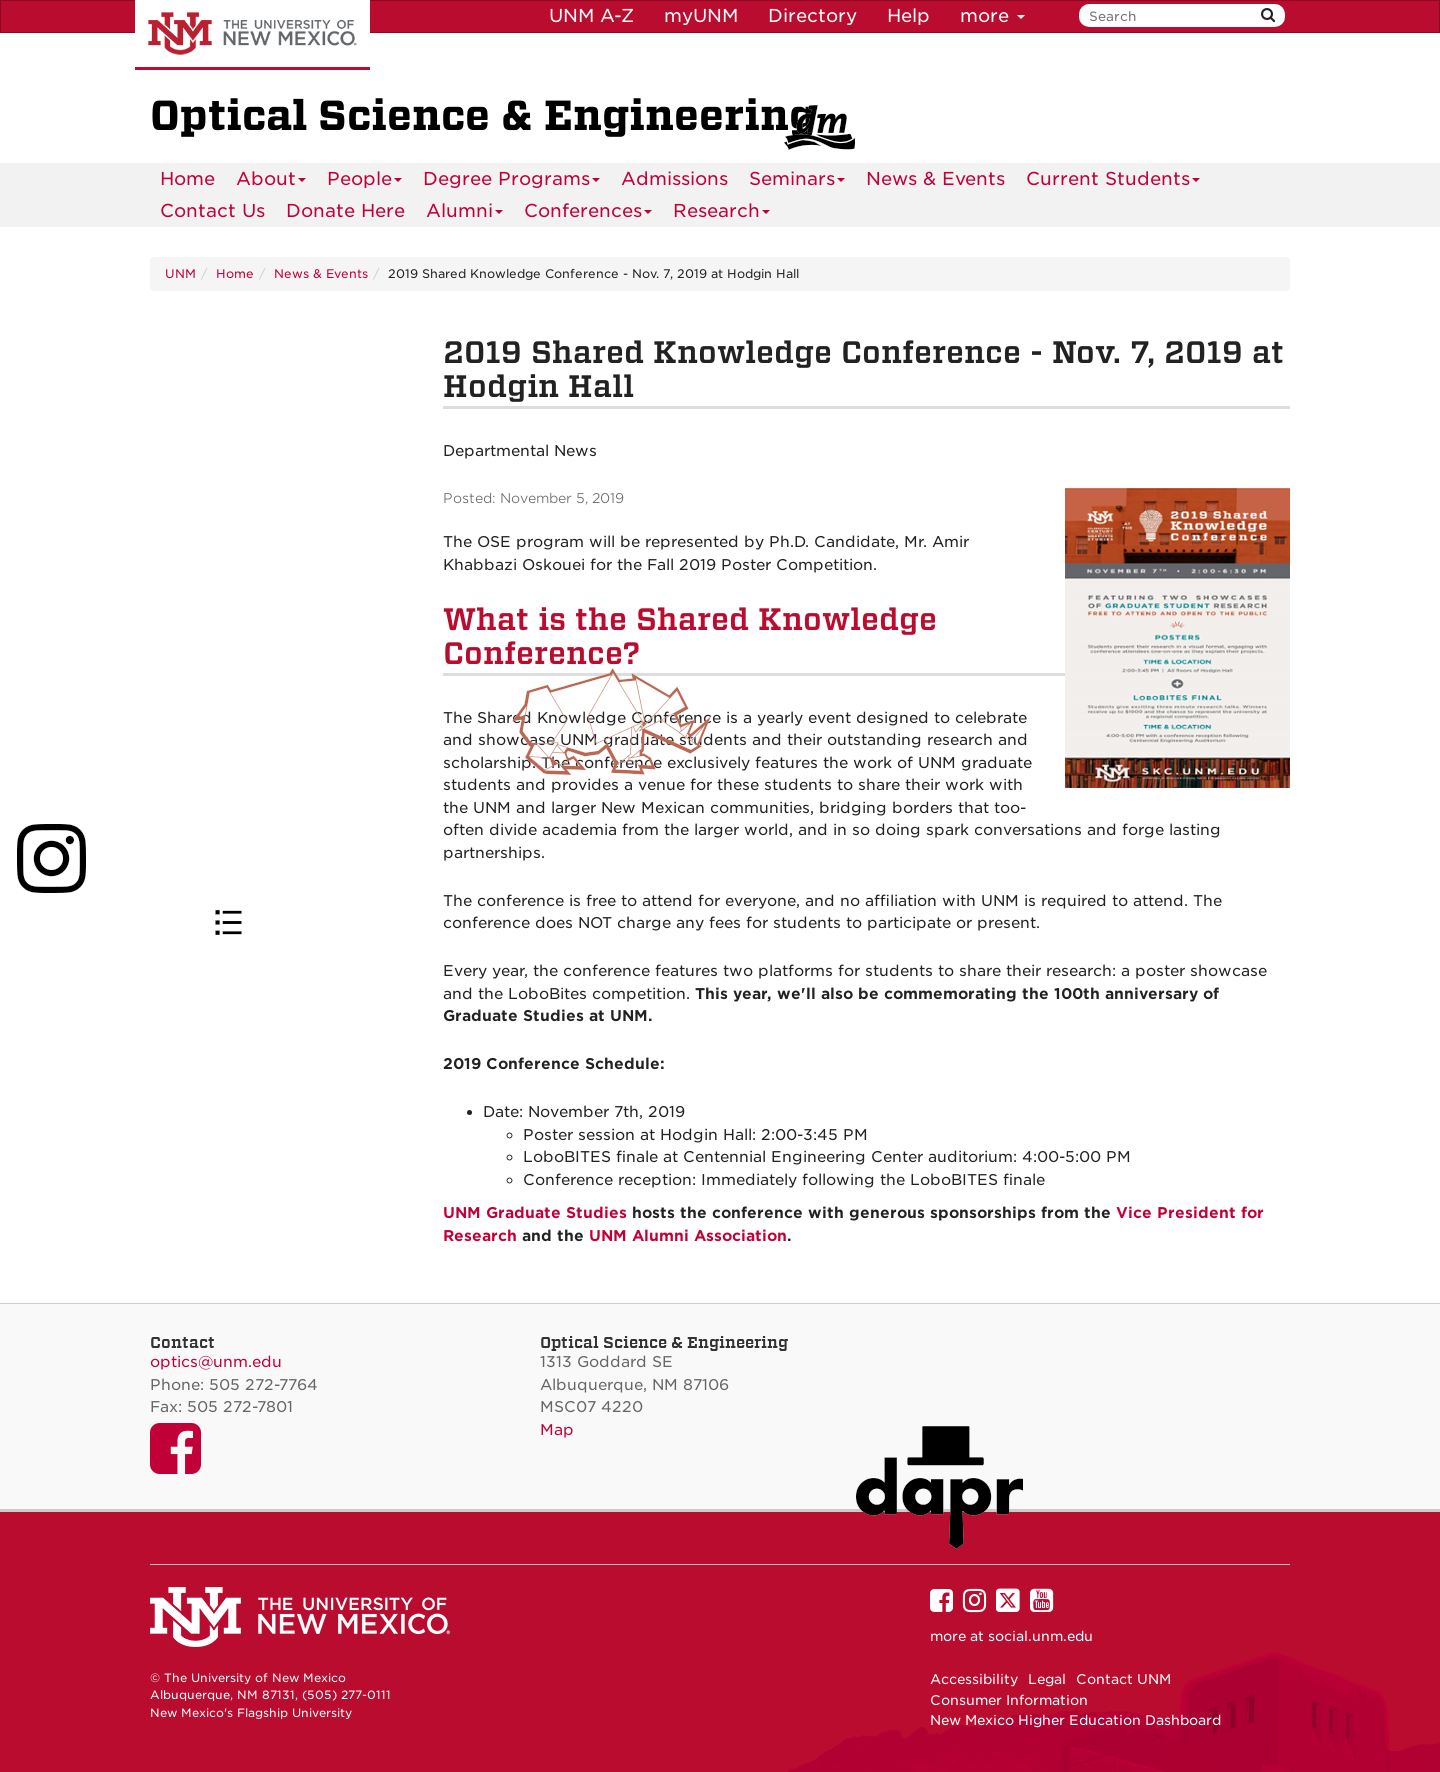  Describe the element at coordinates (611, 721) in the screenshot. I see `supercrease brand logo` at that location.